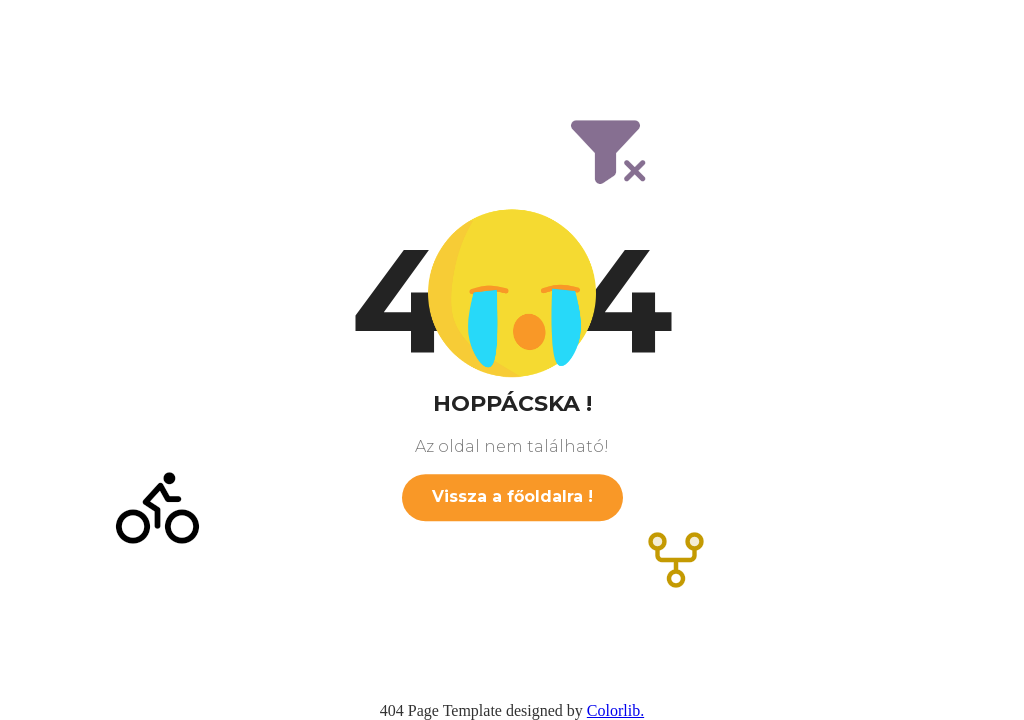 The width and height of the screenshot is (1024, 720). Describe the element at coordinates (605, 149) in the screenshot. I see `clear all active filters` at that location.